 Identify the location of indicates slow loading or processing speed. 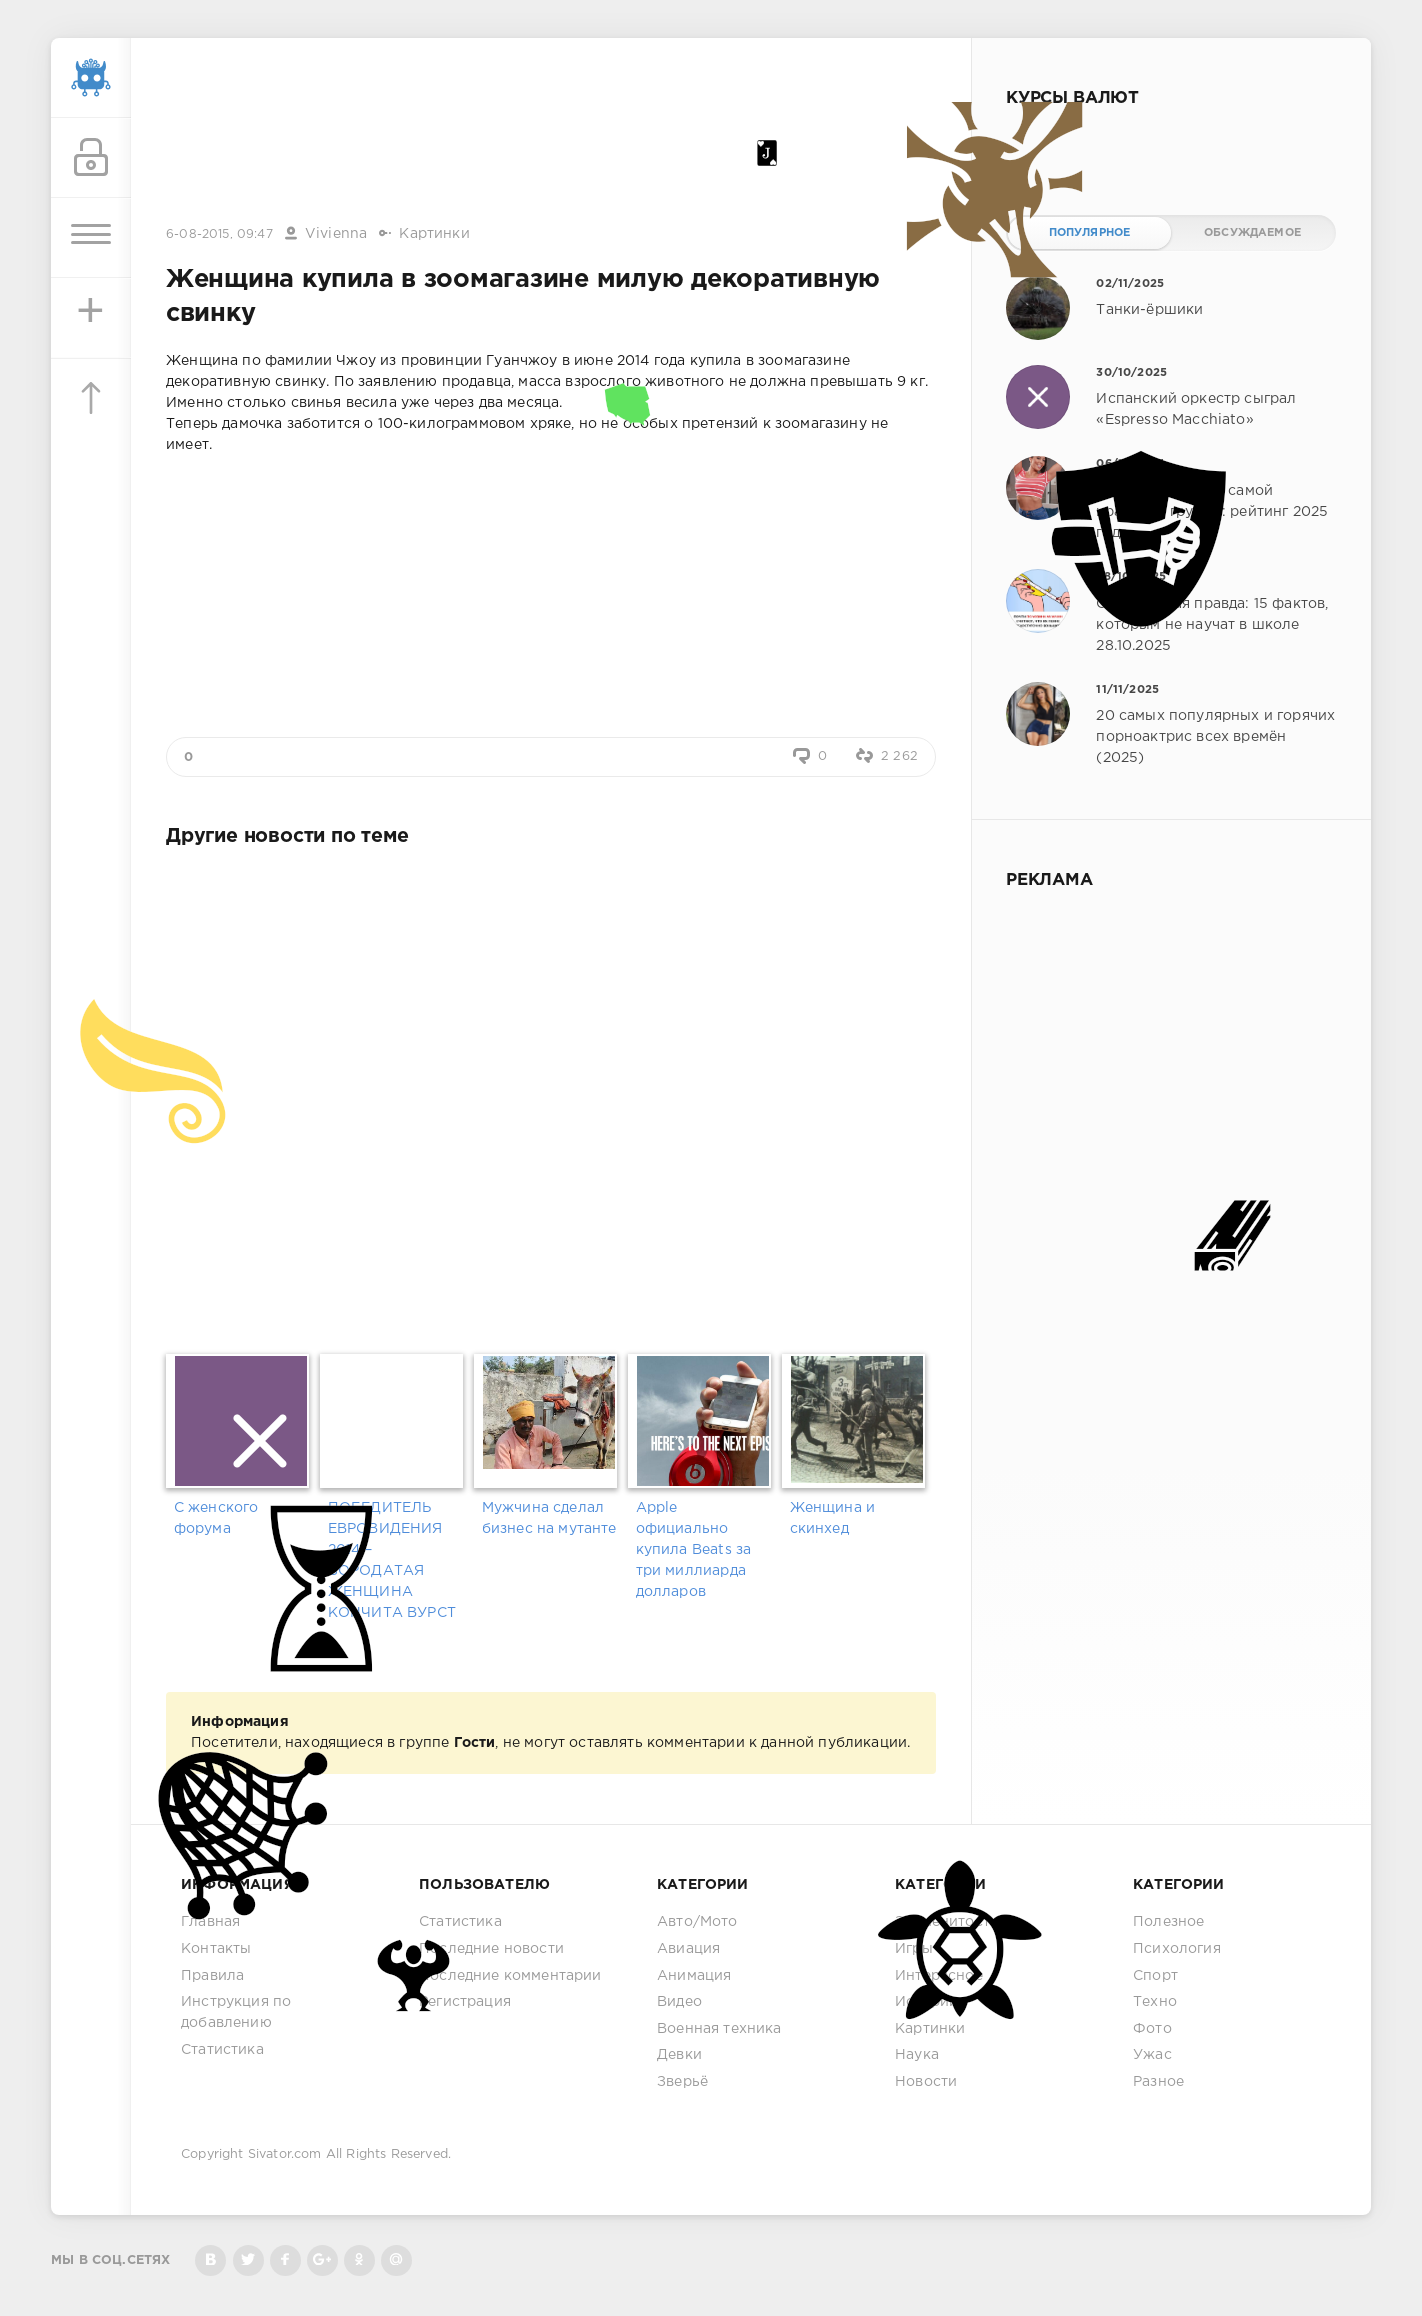
(959, 1940).